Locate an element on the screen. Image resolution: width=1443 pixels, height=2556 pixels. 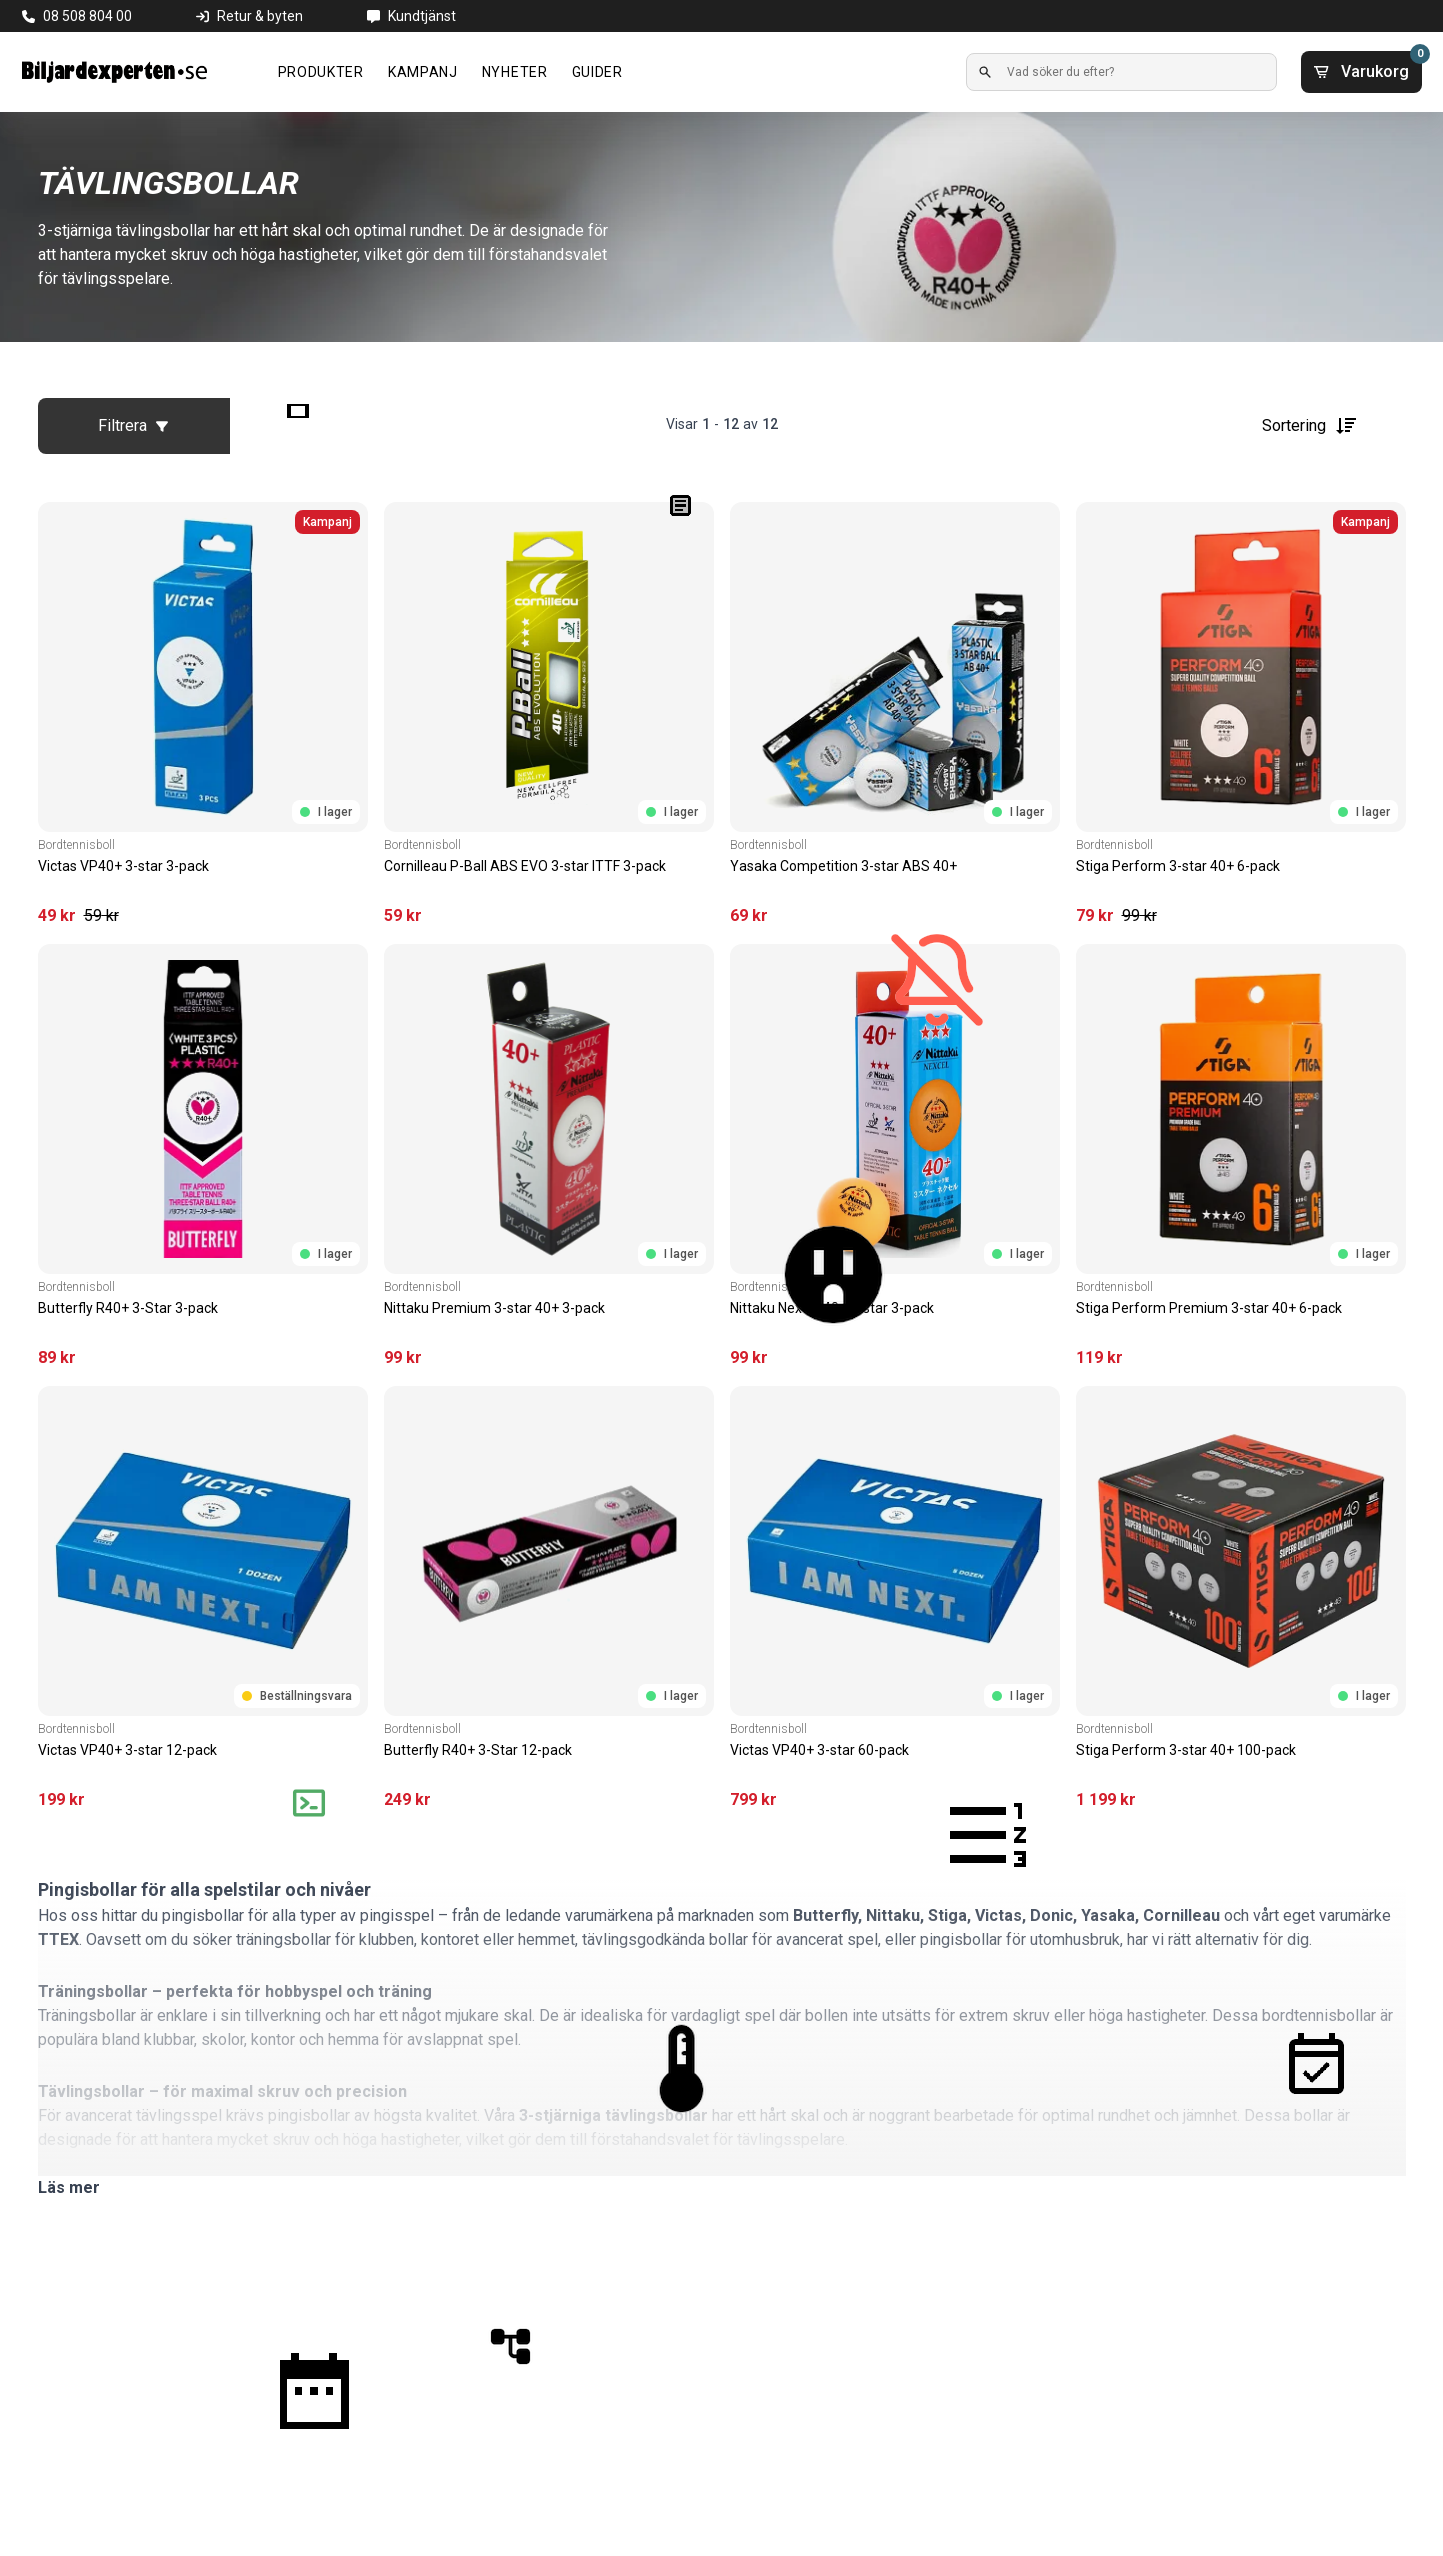
select a date range is located at coordinates (314, 2391).